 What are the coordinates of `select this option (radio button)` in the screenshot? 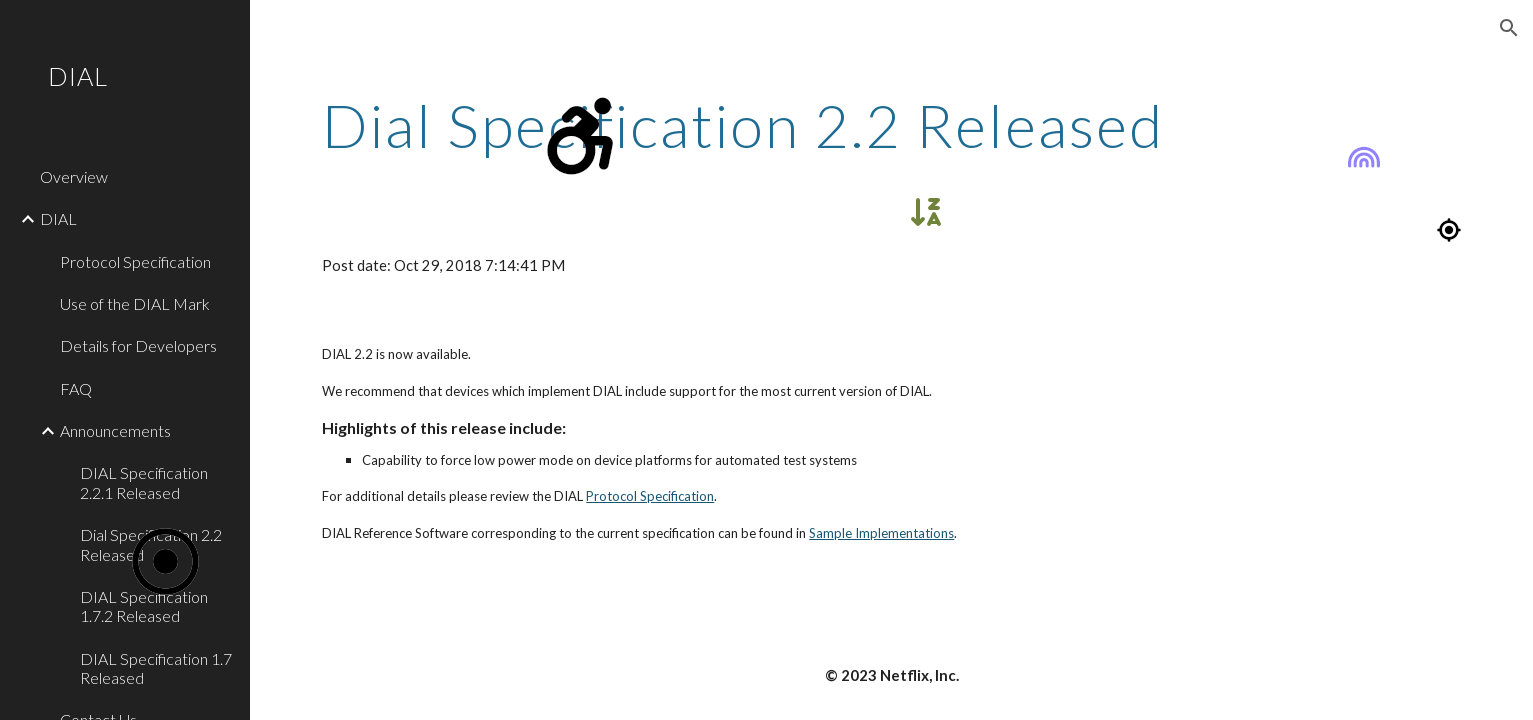 It's located at (165, 561).